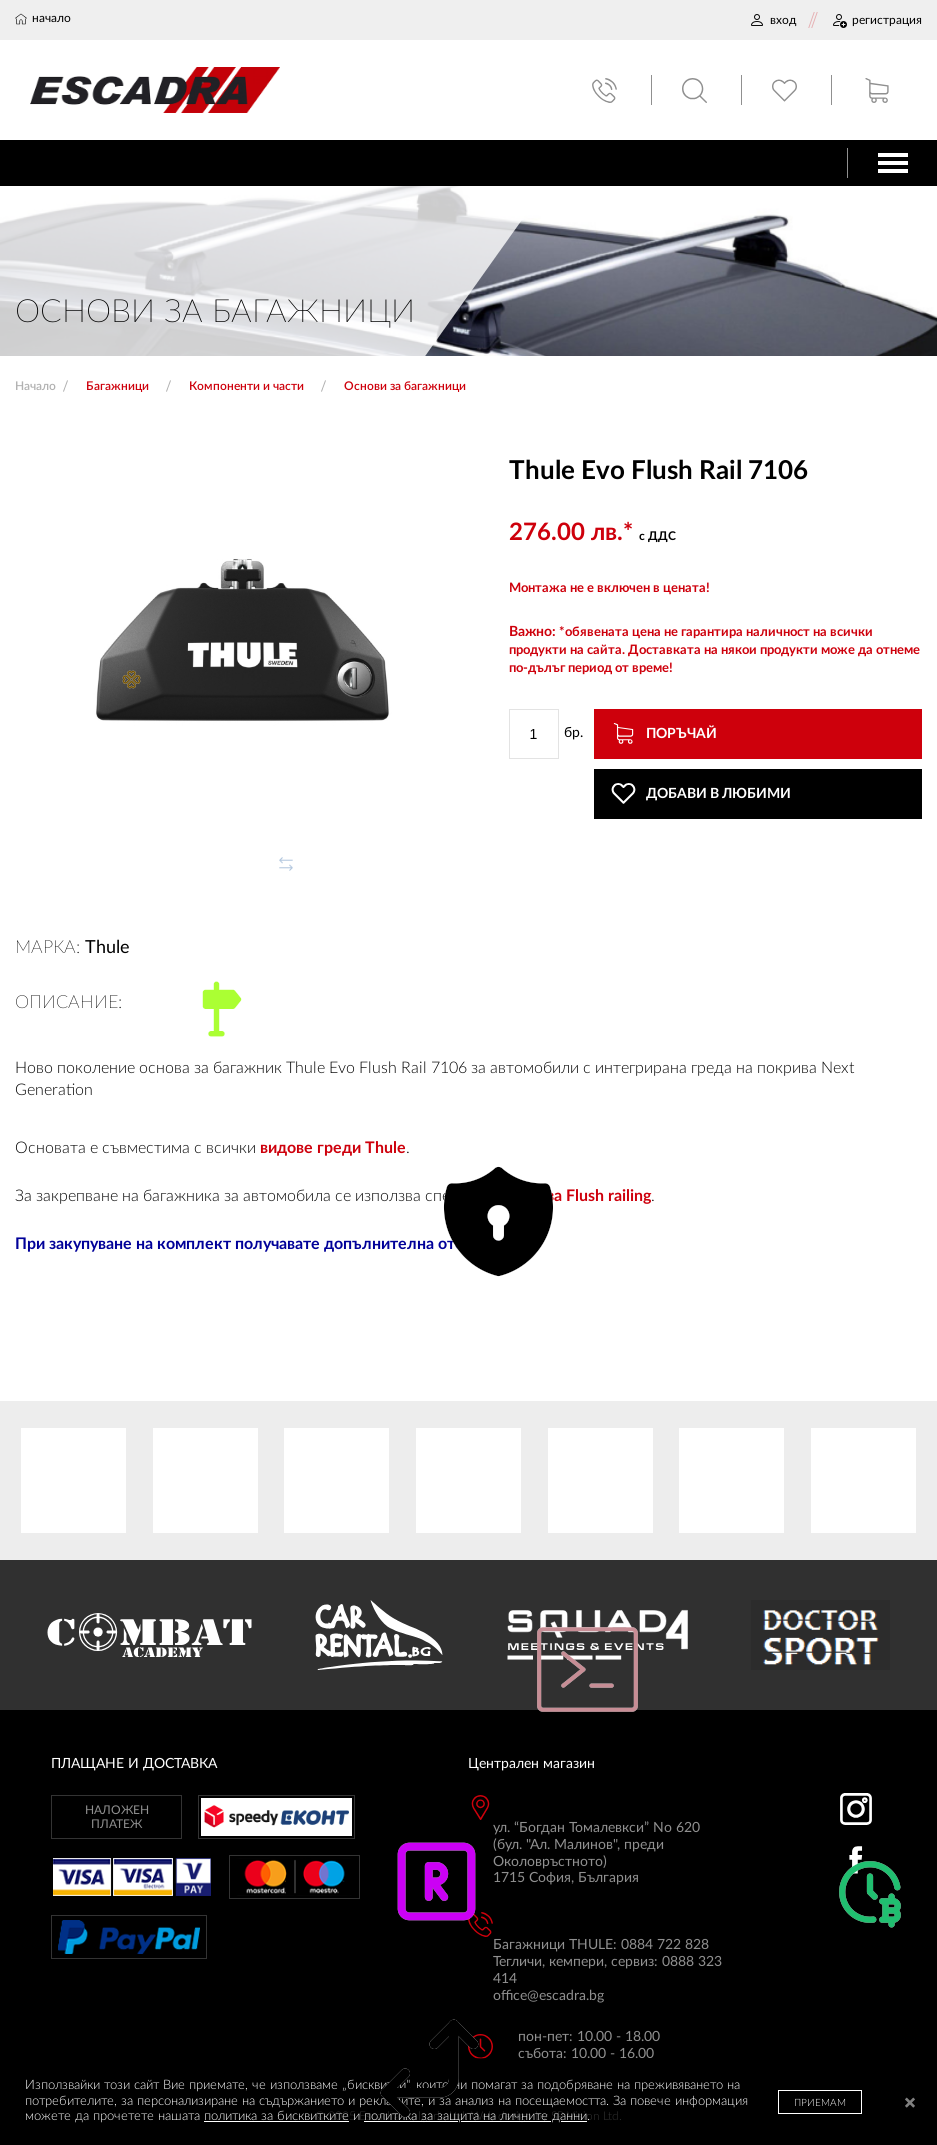 Image resolution: width=937 pixels, height=2145 pixels. What do you see at coordinates (587, 1669) in the screenshot?
I see `open command line terminal` at bounding box center [587, 1669].